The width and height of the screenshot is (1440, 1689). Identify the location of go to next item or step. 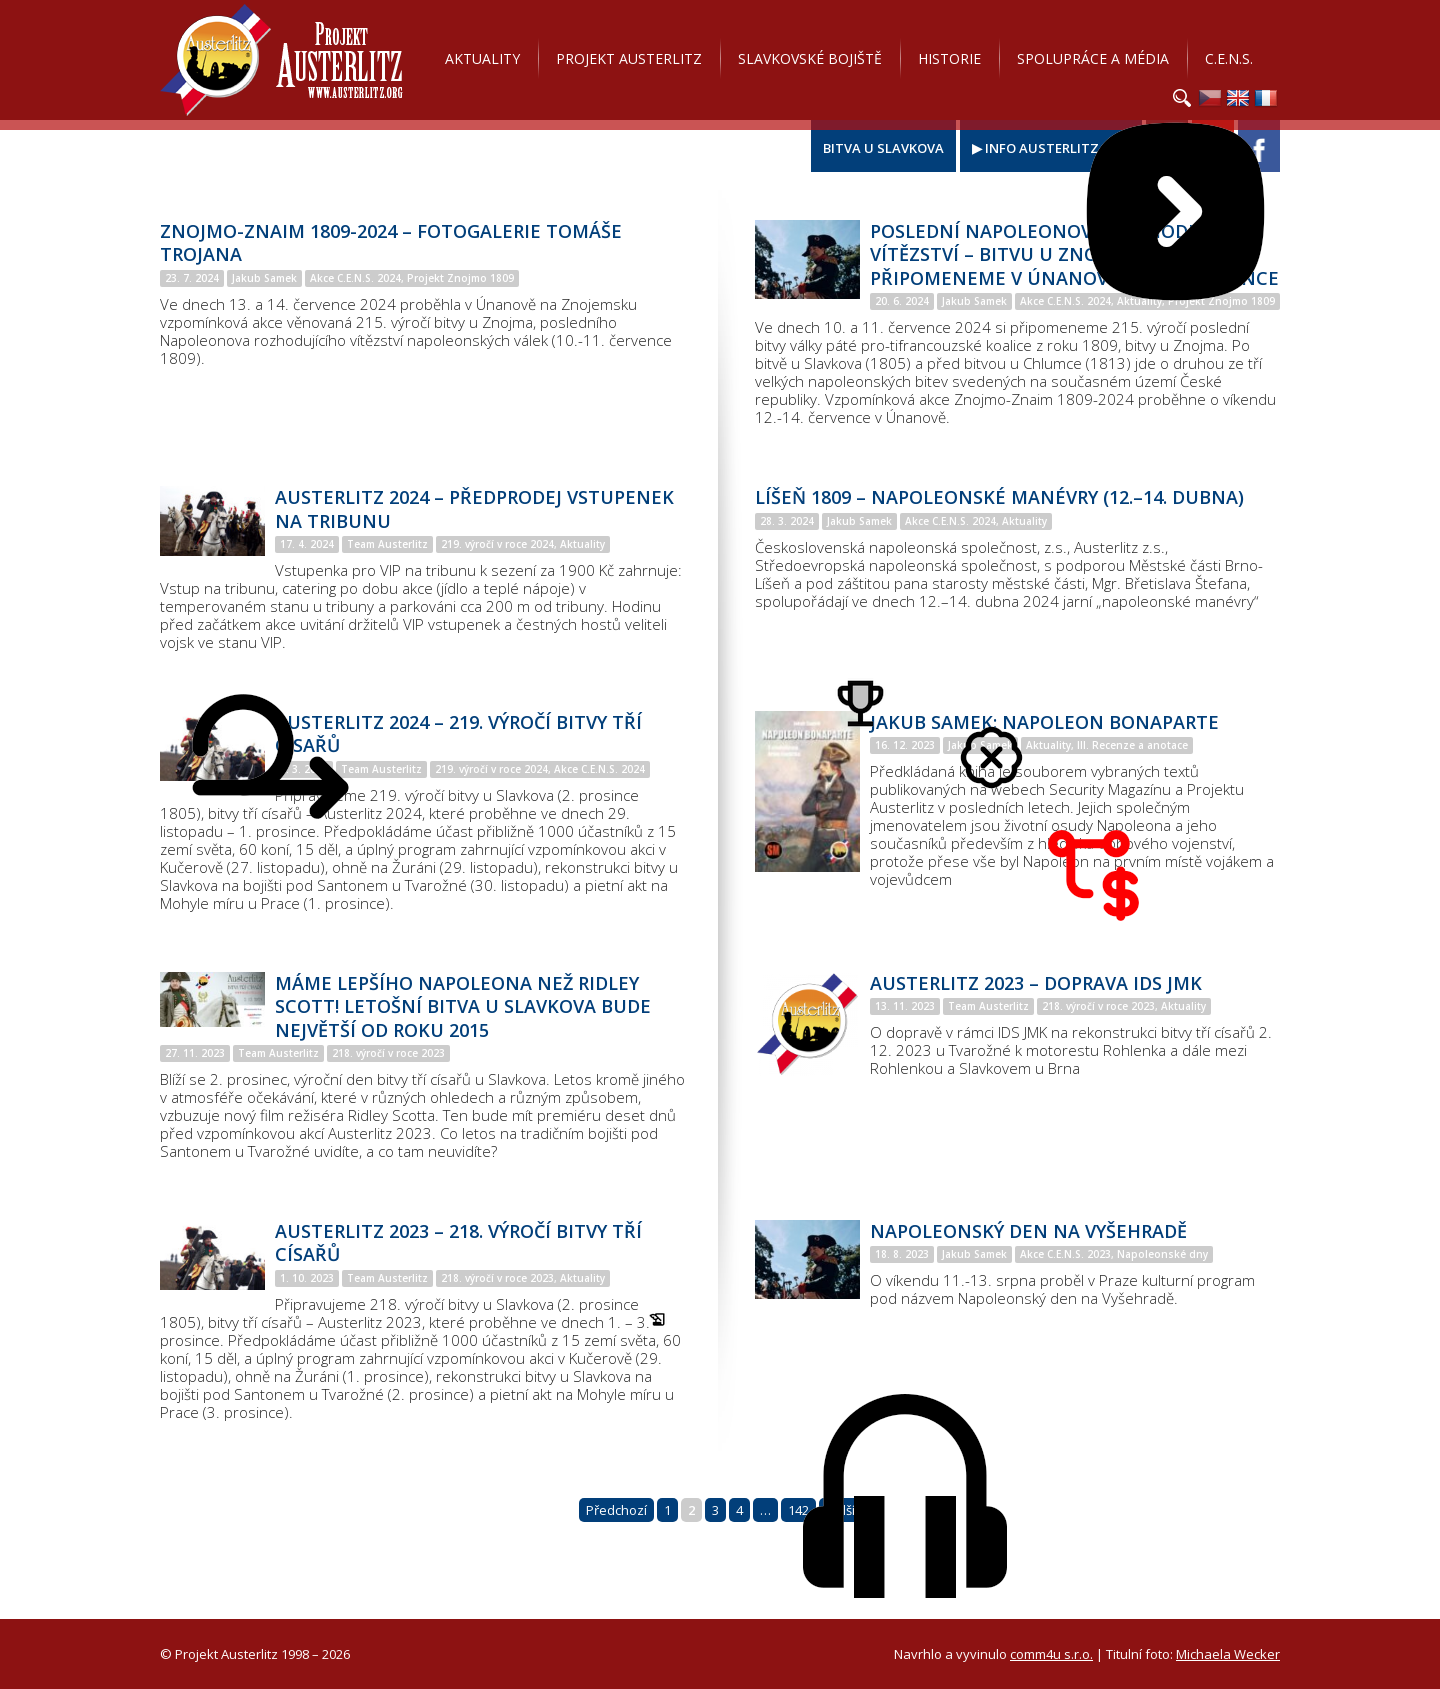
(1175, 211).